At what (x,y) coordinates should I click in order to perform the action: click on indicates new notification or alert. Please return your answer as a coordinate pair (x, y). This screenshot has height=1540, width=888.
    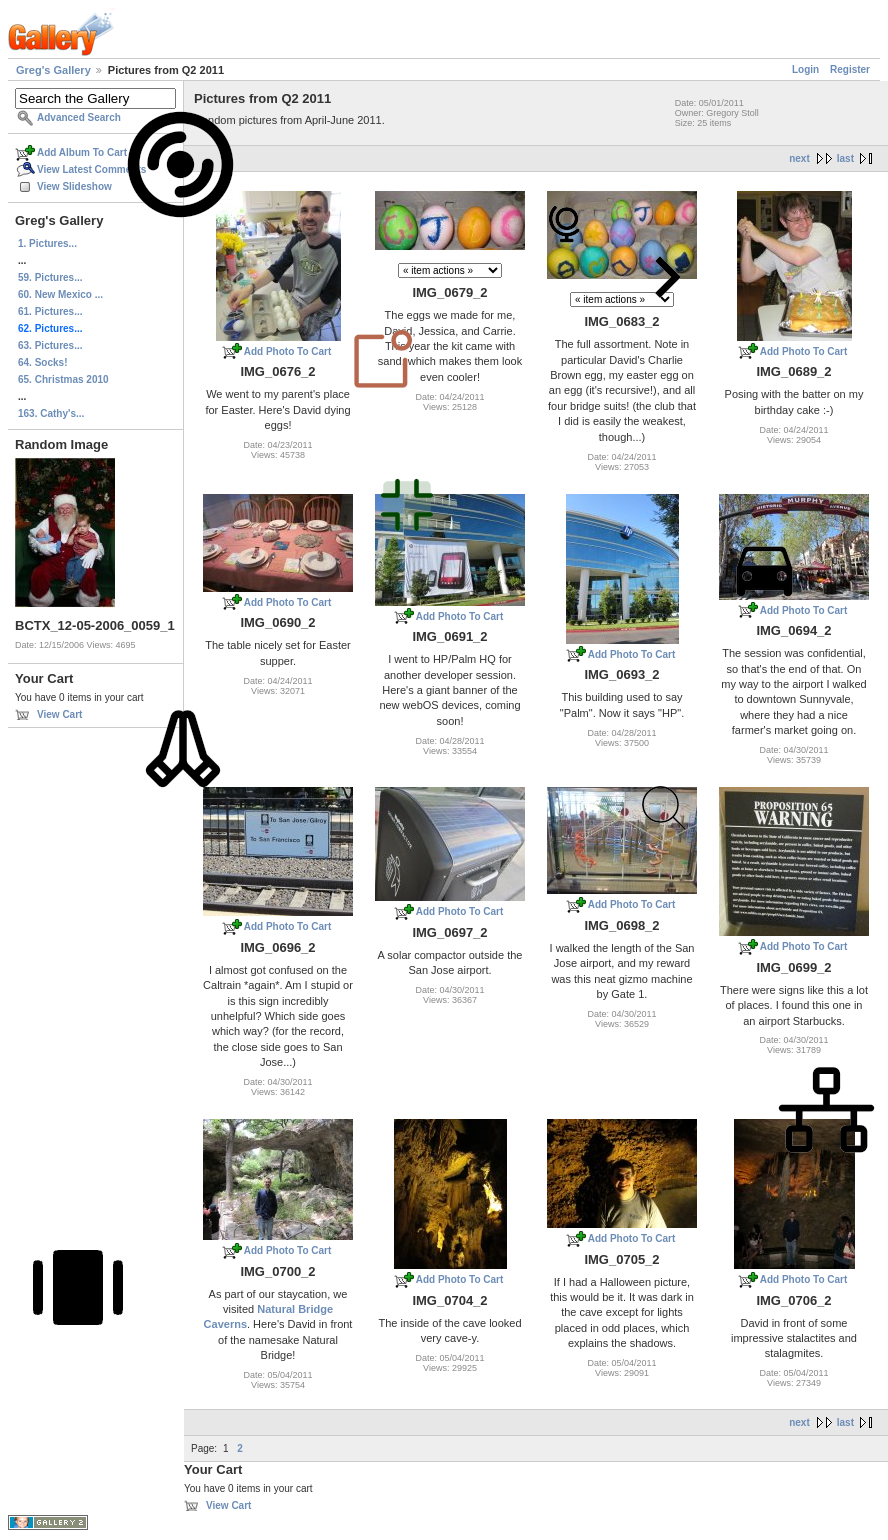
    Looking at the image, I should click on (382, 360).